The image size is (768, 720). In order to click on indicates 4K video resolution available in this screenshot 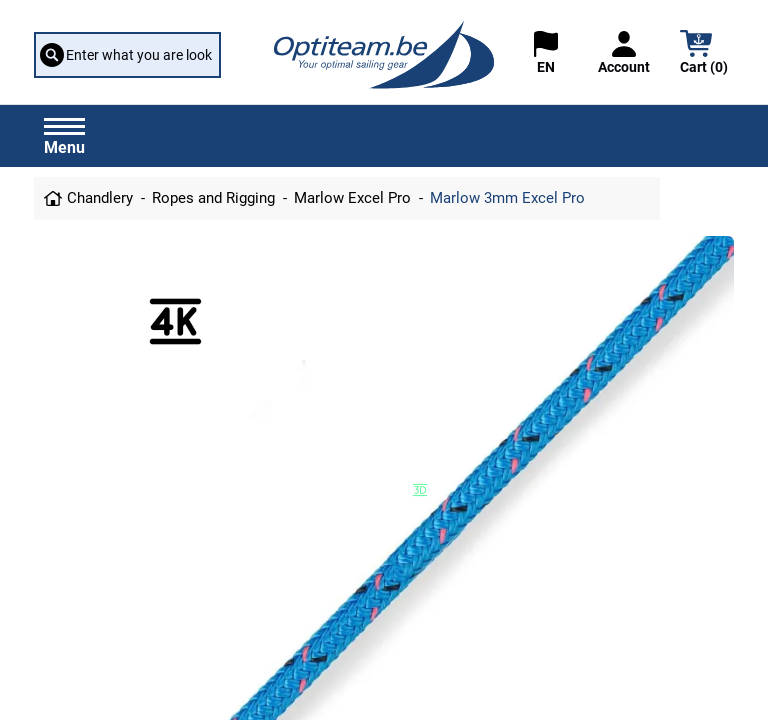, I will do `click(175, 321)`.